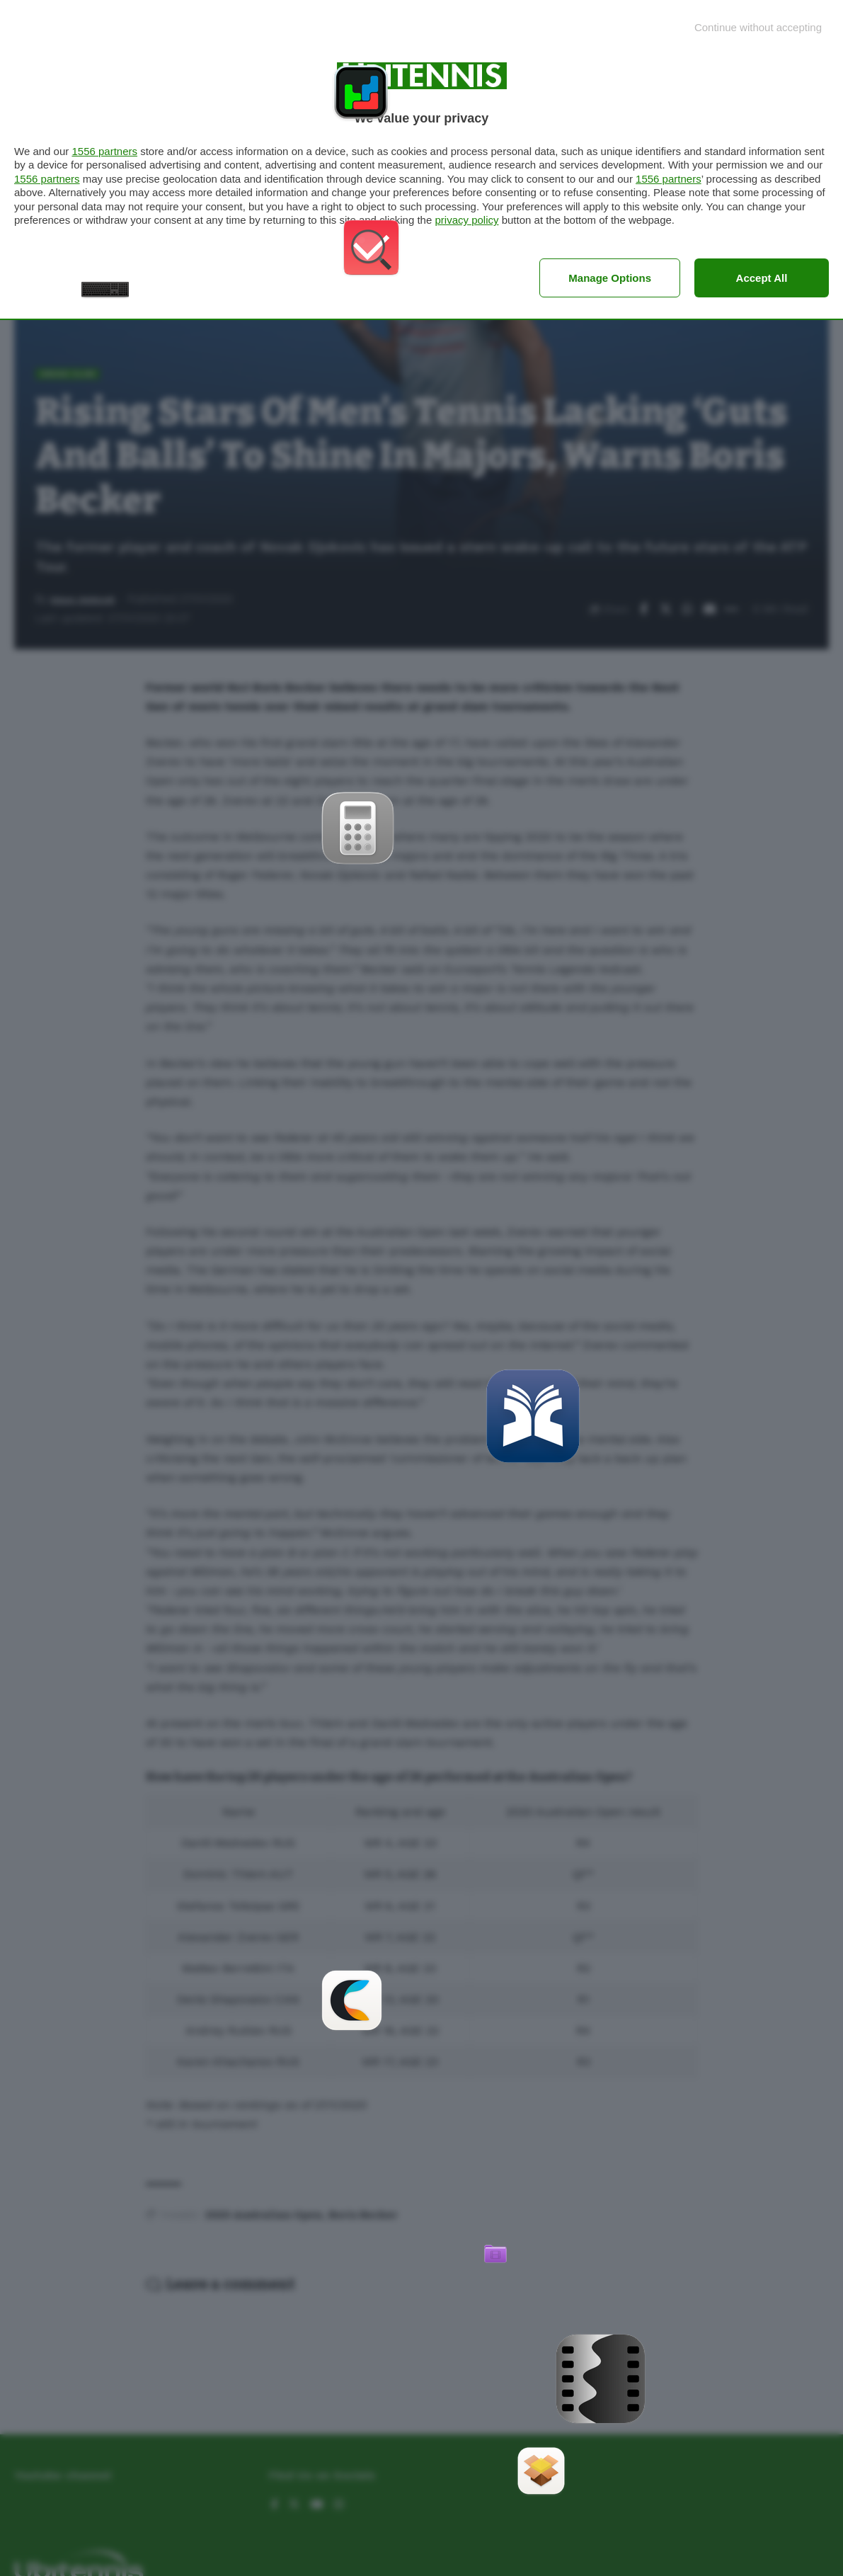  I want to click on open gdebi package installer, so click(541, 2470).